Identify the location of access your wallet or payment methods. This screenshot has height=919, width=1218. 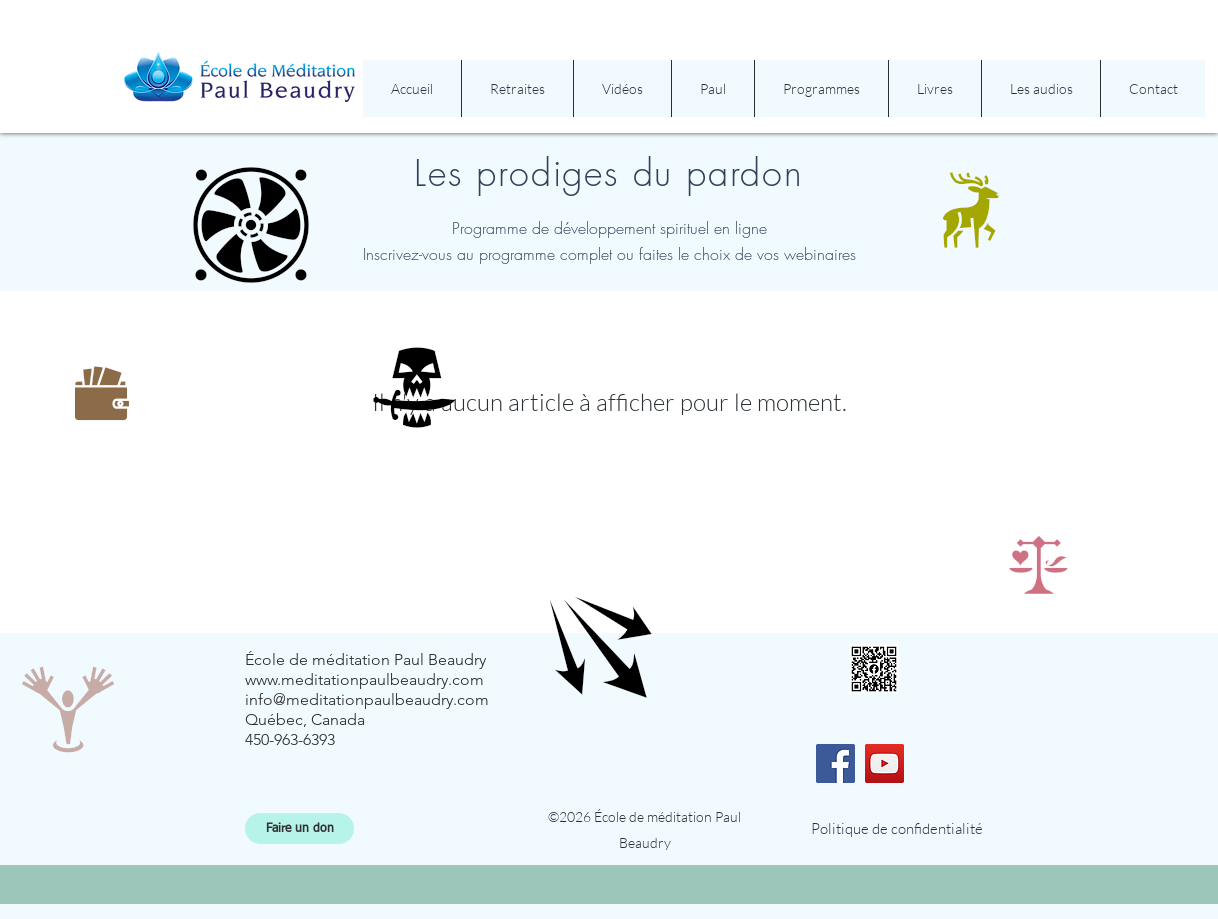
(101, 394).